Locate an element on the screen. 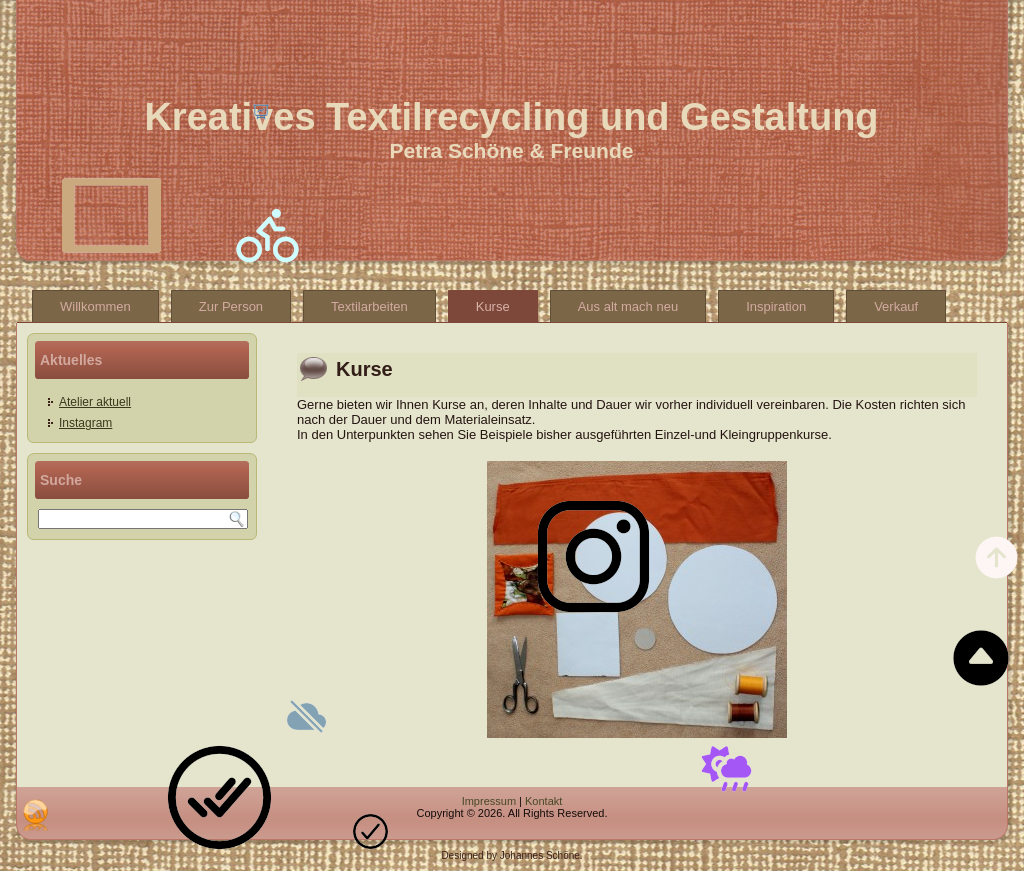 This screenshot has width=1024, height=871. expand or collapse a section upward is located at coordinates (981, 658).